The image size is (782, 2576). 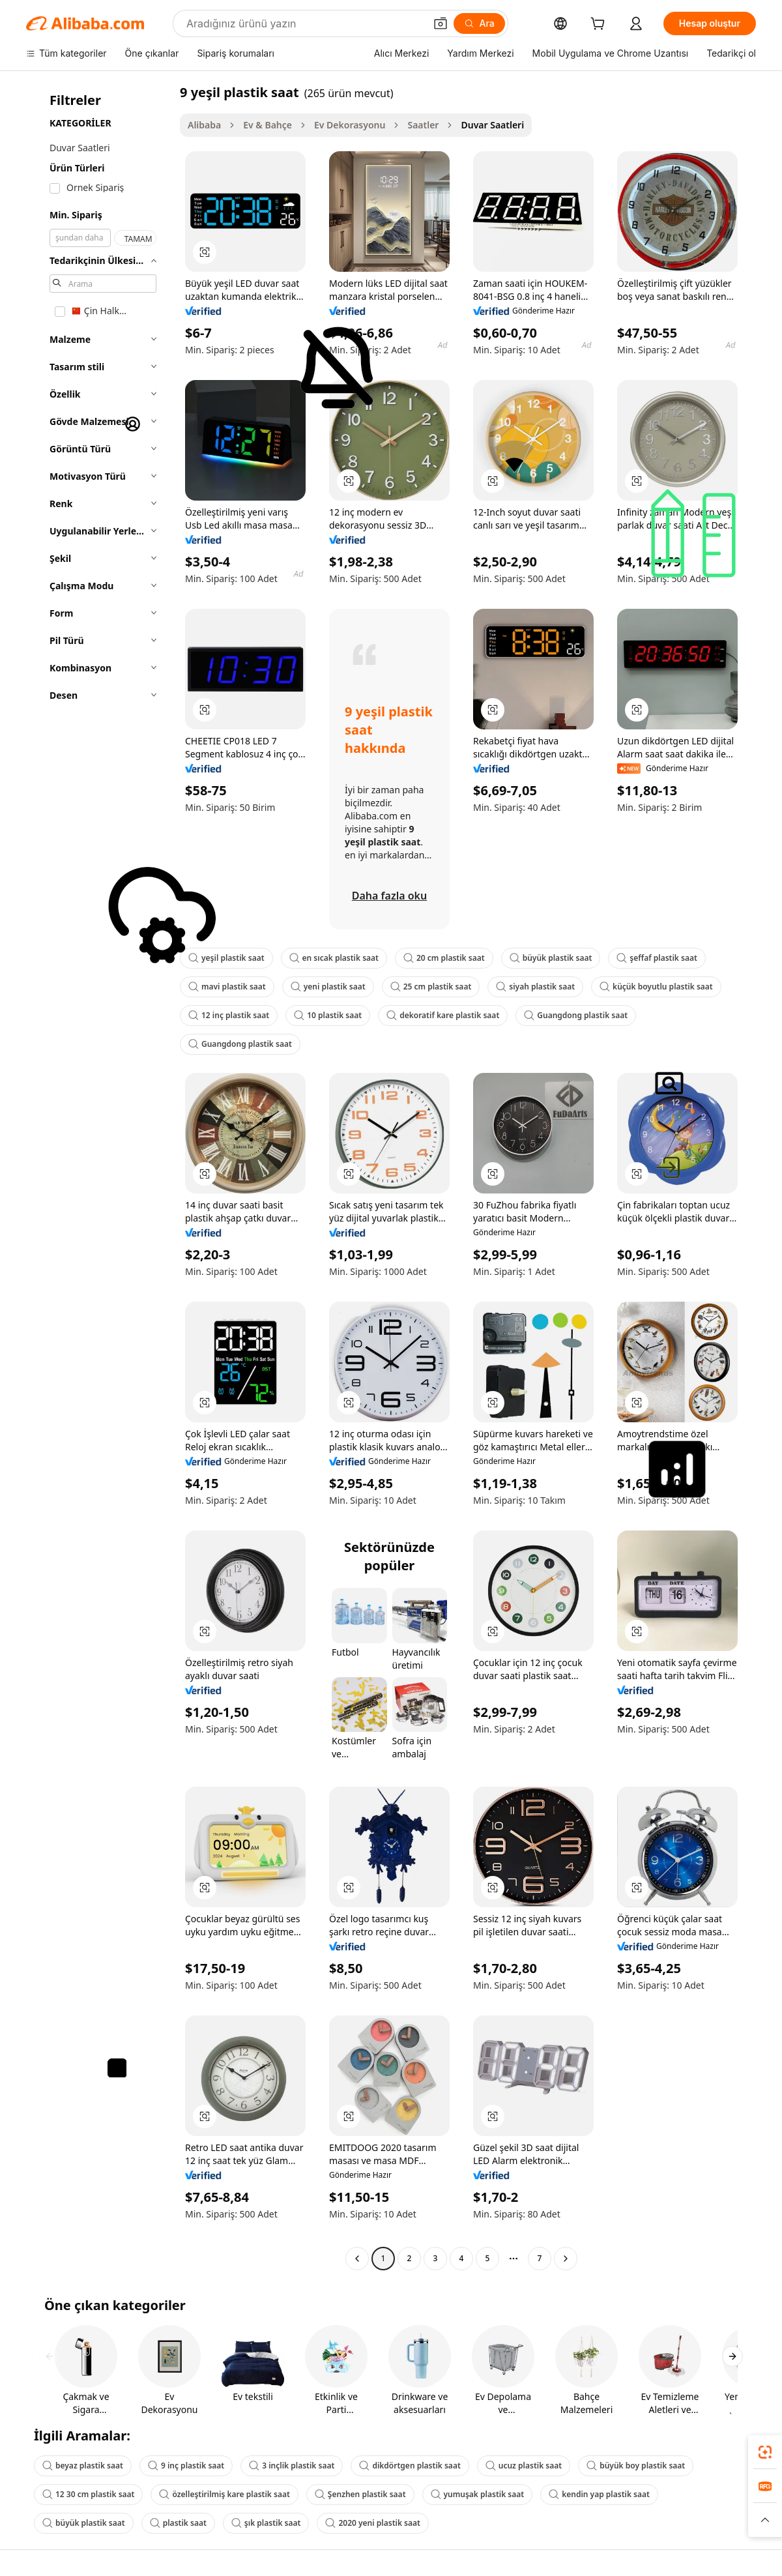 What do you see at coordinates (669, 1083) in the screenshot?
I see `search within the current page or document` at bounding box center [669, 1083].